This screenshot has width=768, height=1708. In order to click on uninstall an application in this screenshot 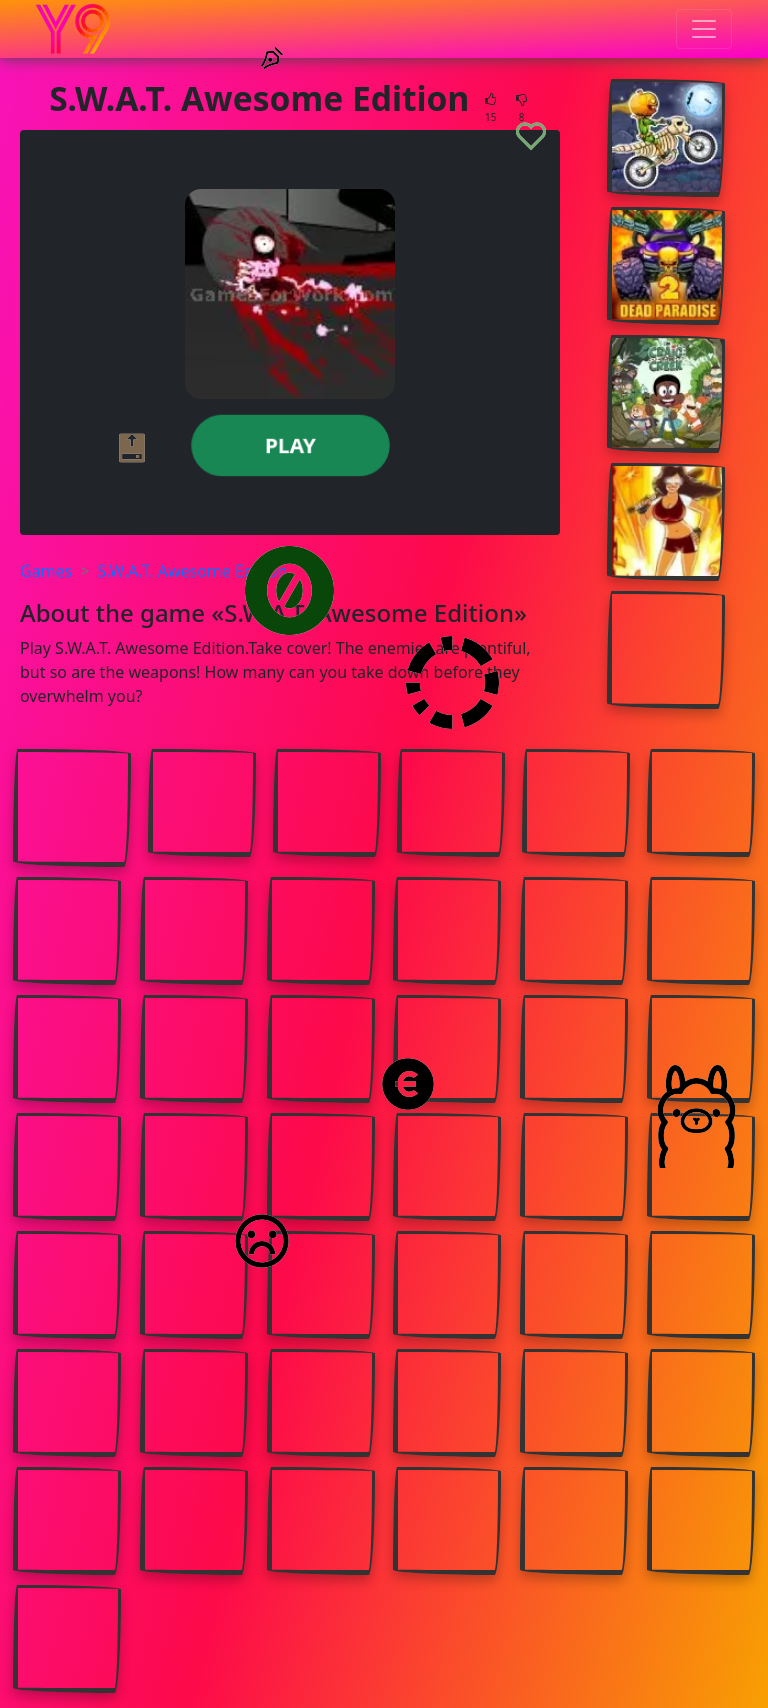, I will do `click(132, 448)`.